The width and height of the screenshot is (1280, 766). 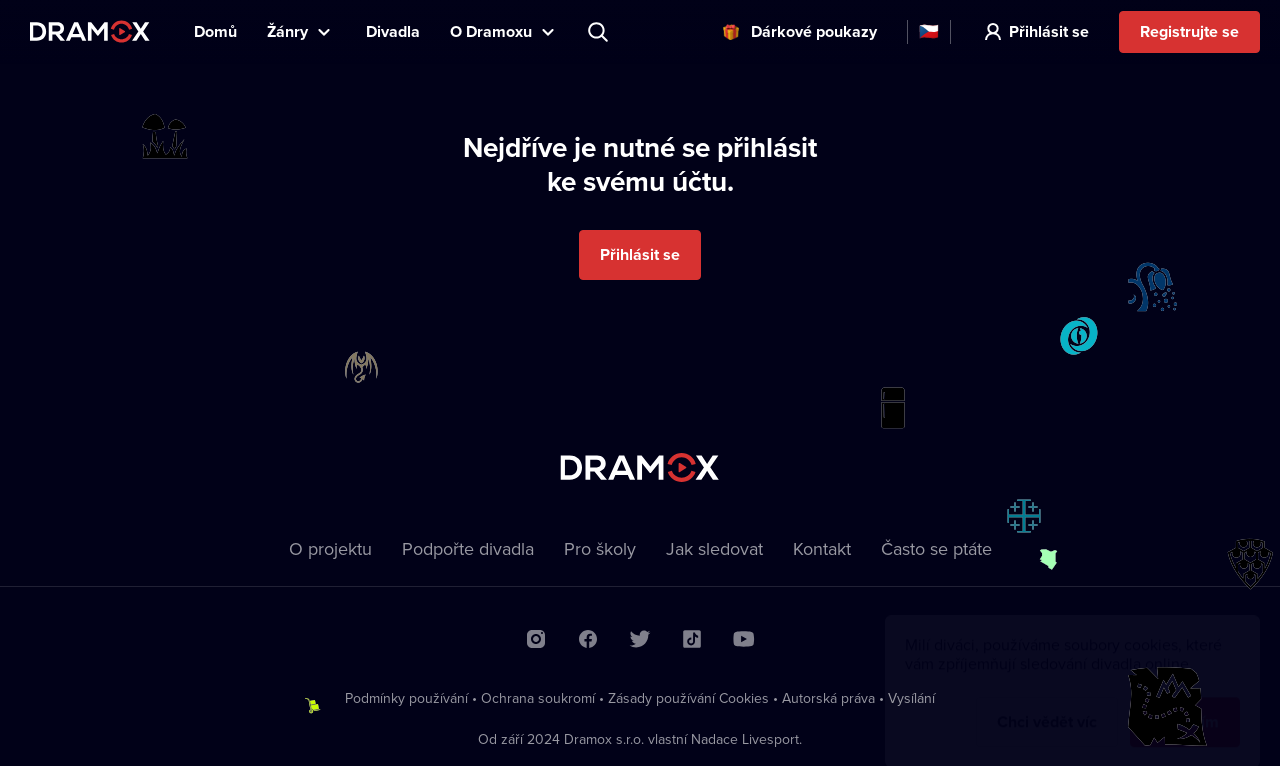 What do you see at coordinates (1153, 287) in the screenshot?
I see `indicates pollen or allergen levels in weather app` at bounding box center [1153, 287].